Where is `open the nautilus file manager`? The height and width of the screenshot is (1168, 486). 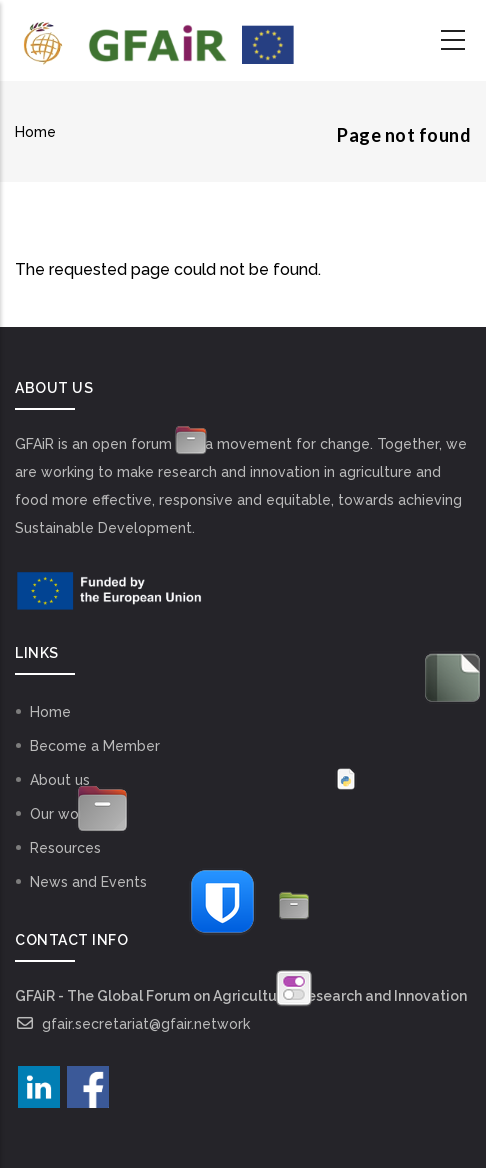 open the nautilus file manager is located at coordinates (294, 905).